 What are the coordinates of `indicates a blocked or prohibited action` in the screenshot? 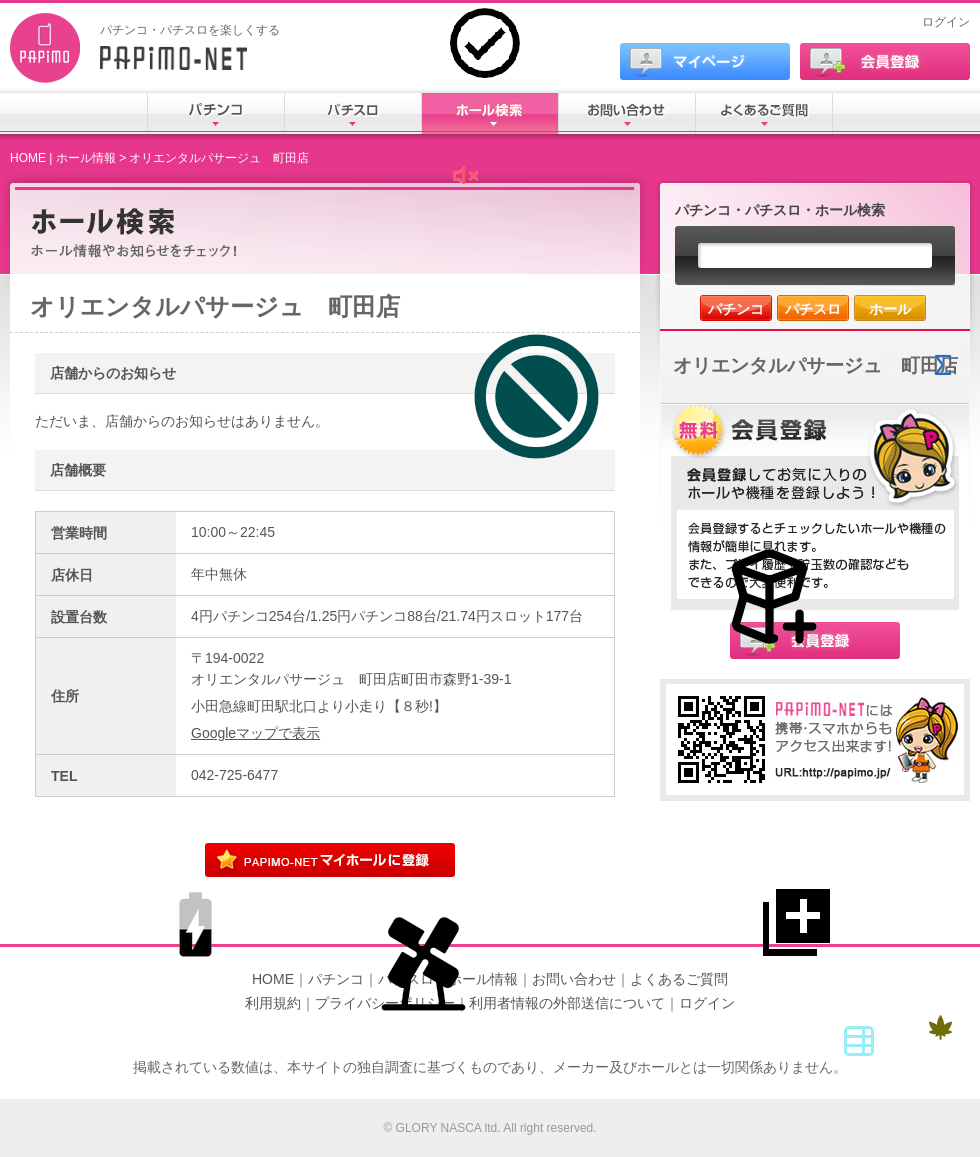 It's located at (536, 396).